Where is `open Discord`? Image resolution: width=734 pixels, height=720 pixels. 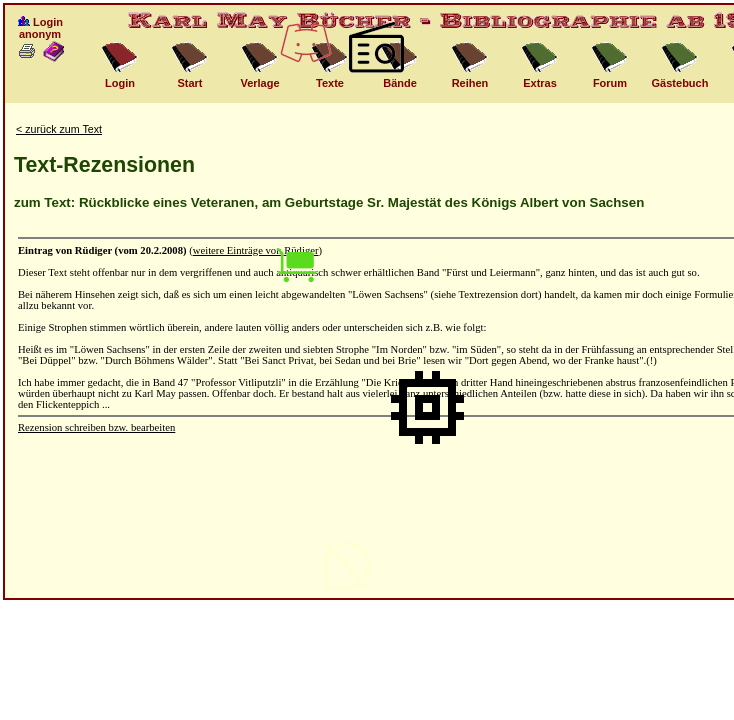
open Discord is located at coordinates (306, 42).